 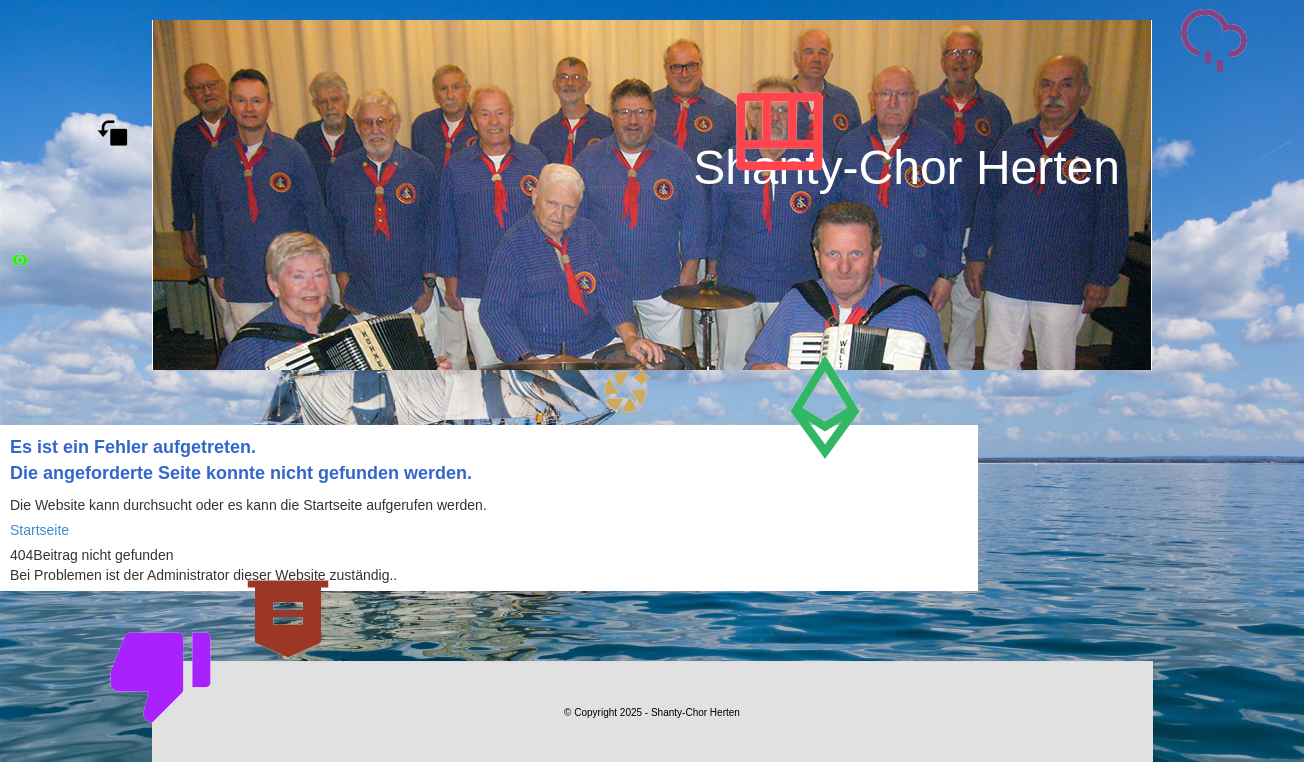 I want to click on view data in table format, so click(x=779, y=131).